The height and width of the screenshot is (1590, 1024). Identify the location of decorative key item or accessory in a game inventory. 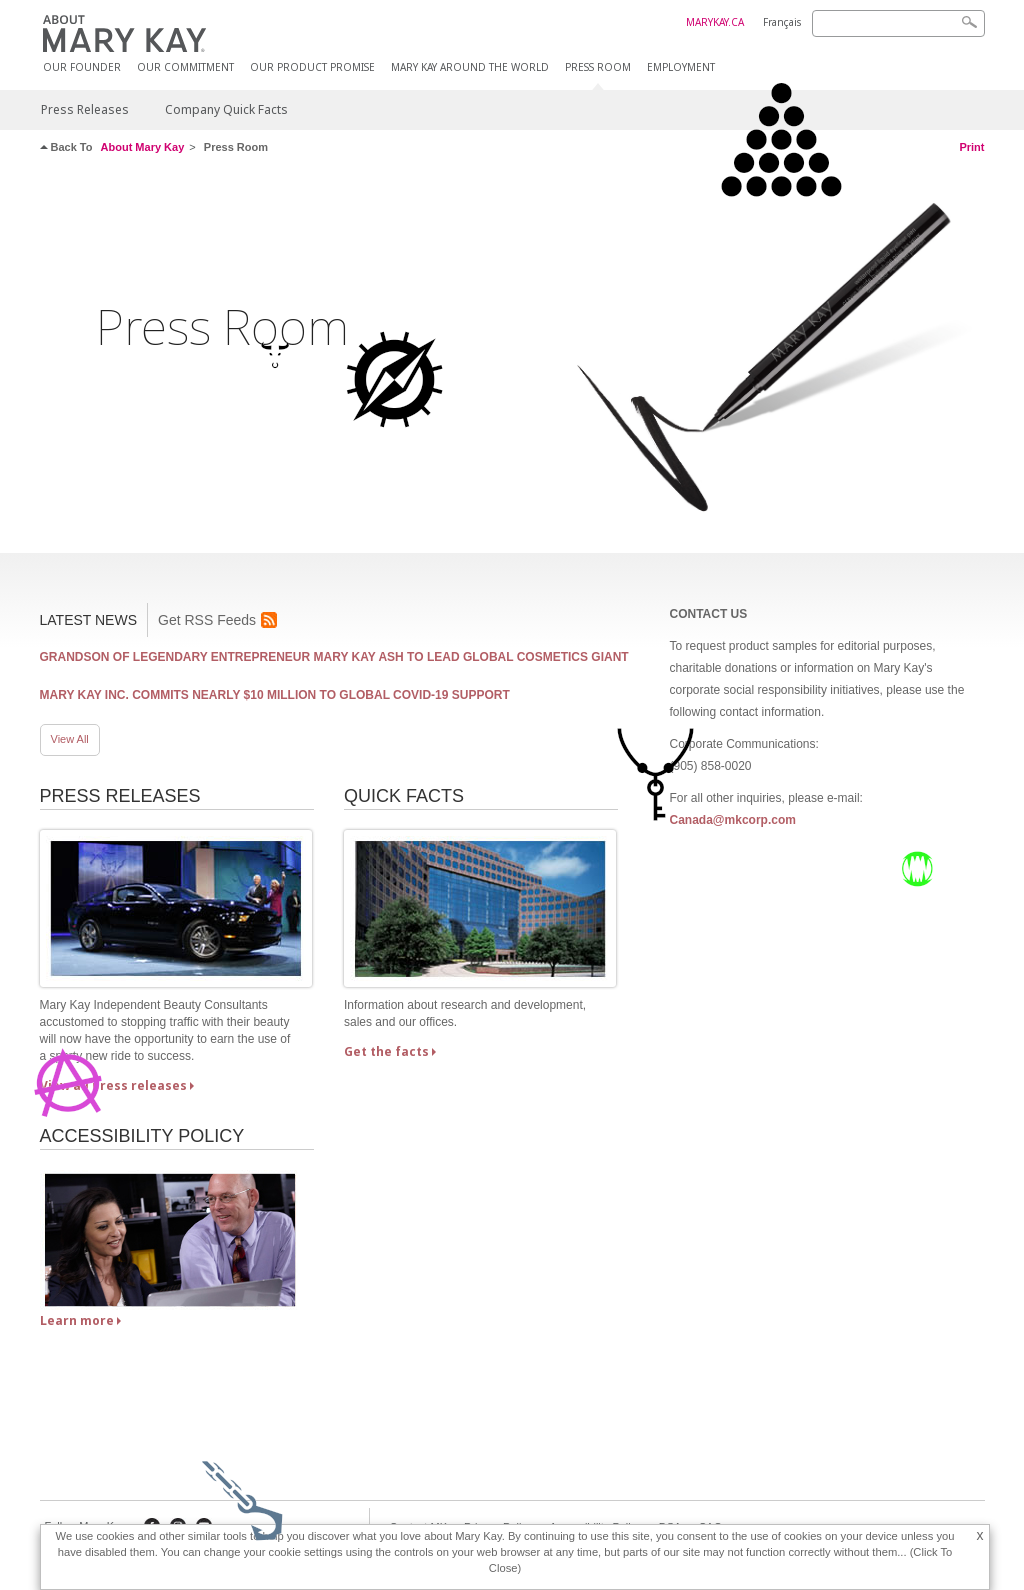
(655, 774).